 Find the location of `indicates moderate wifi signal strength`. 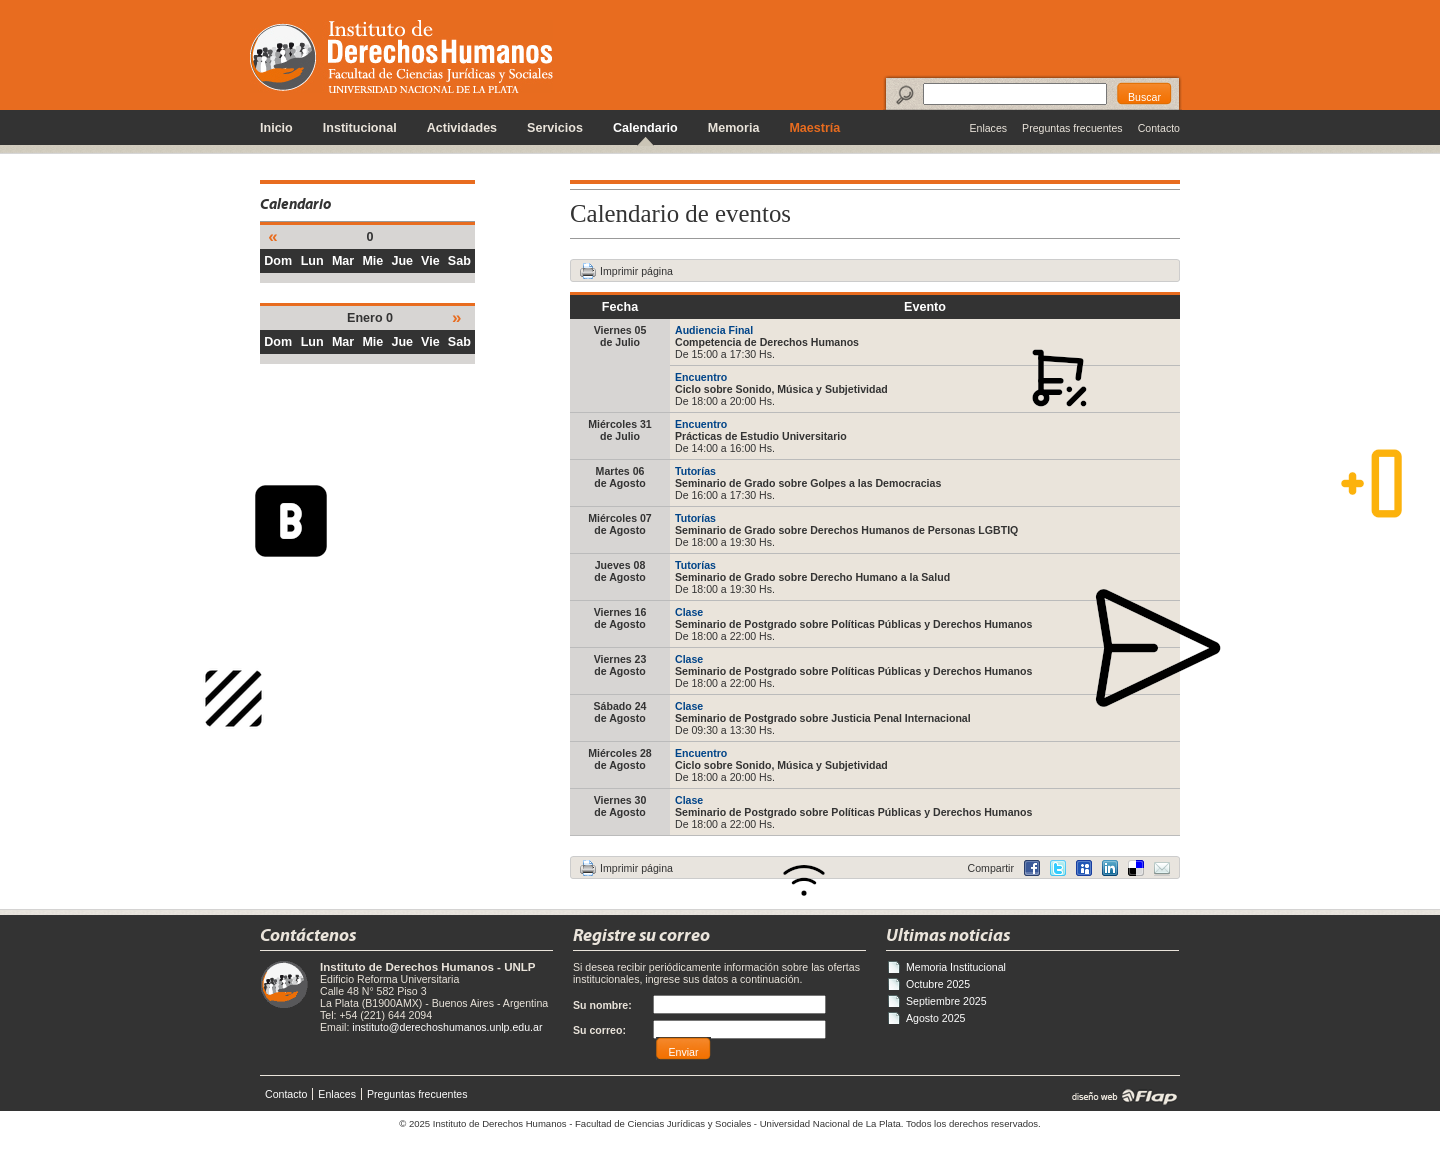

indicates moderate wifi signal strength is located at coordinates (804, 873).